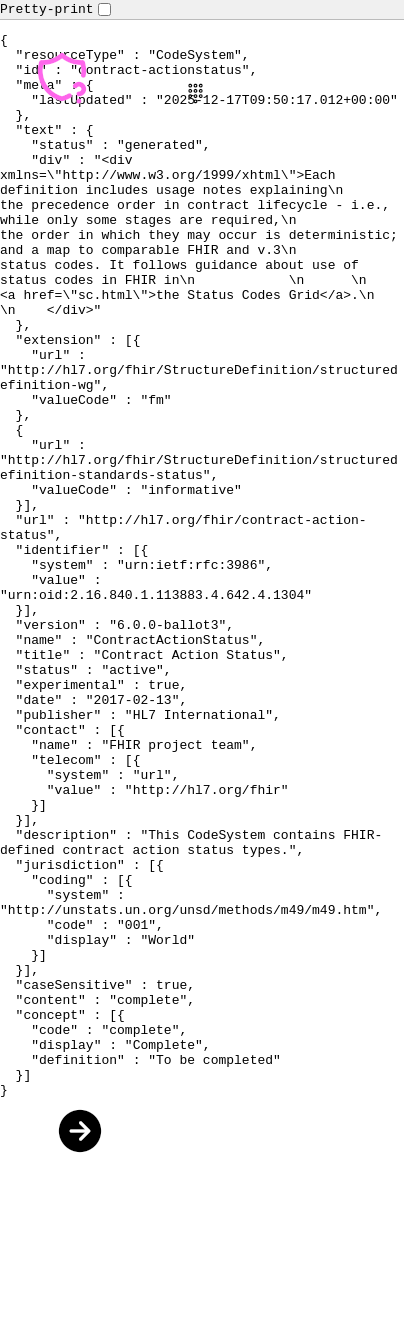 Image resolution: width=404 pixels, height=1324 pixels. I want to click on proceed to the next step or screen, so click(80, 1131).